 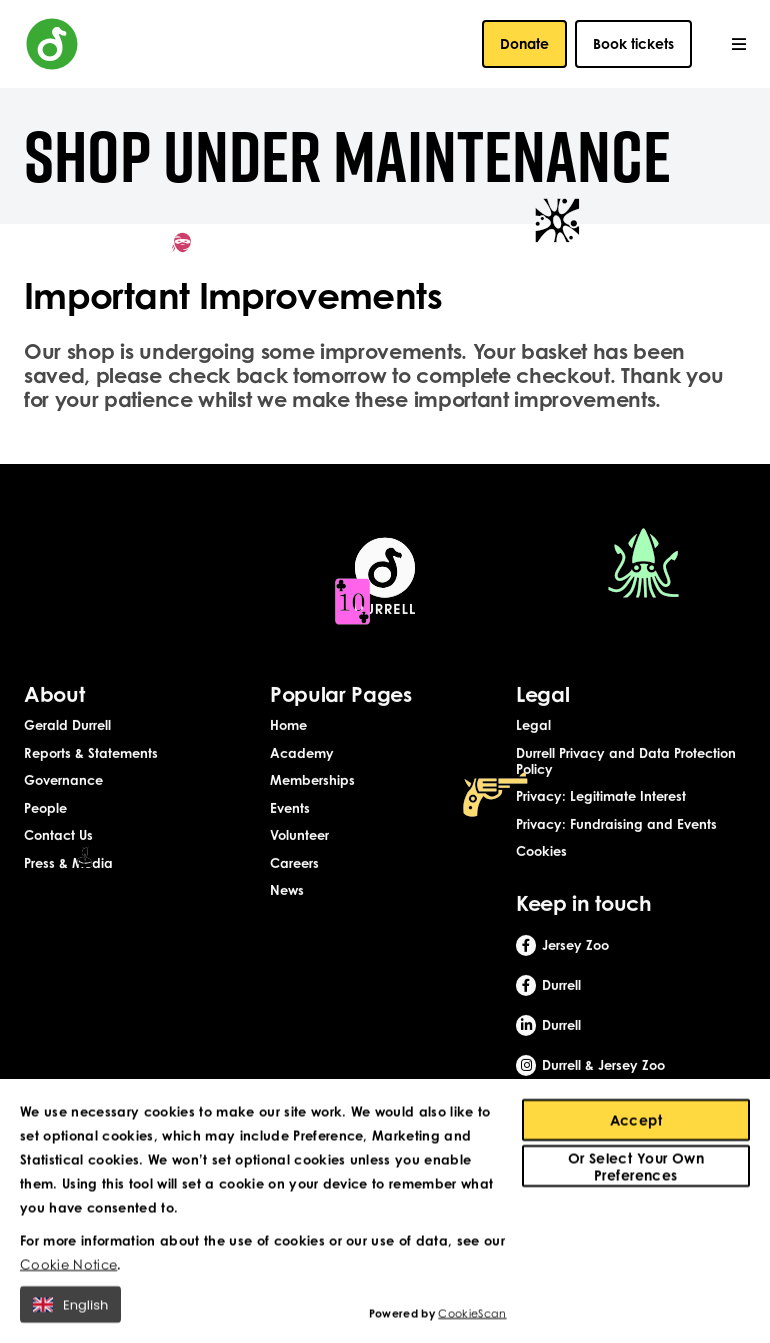 I want to click on sea creature or ocean-themed game element, so click(x=643, y=562).